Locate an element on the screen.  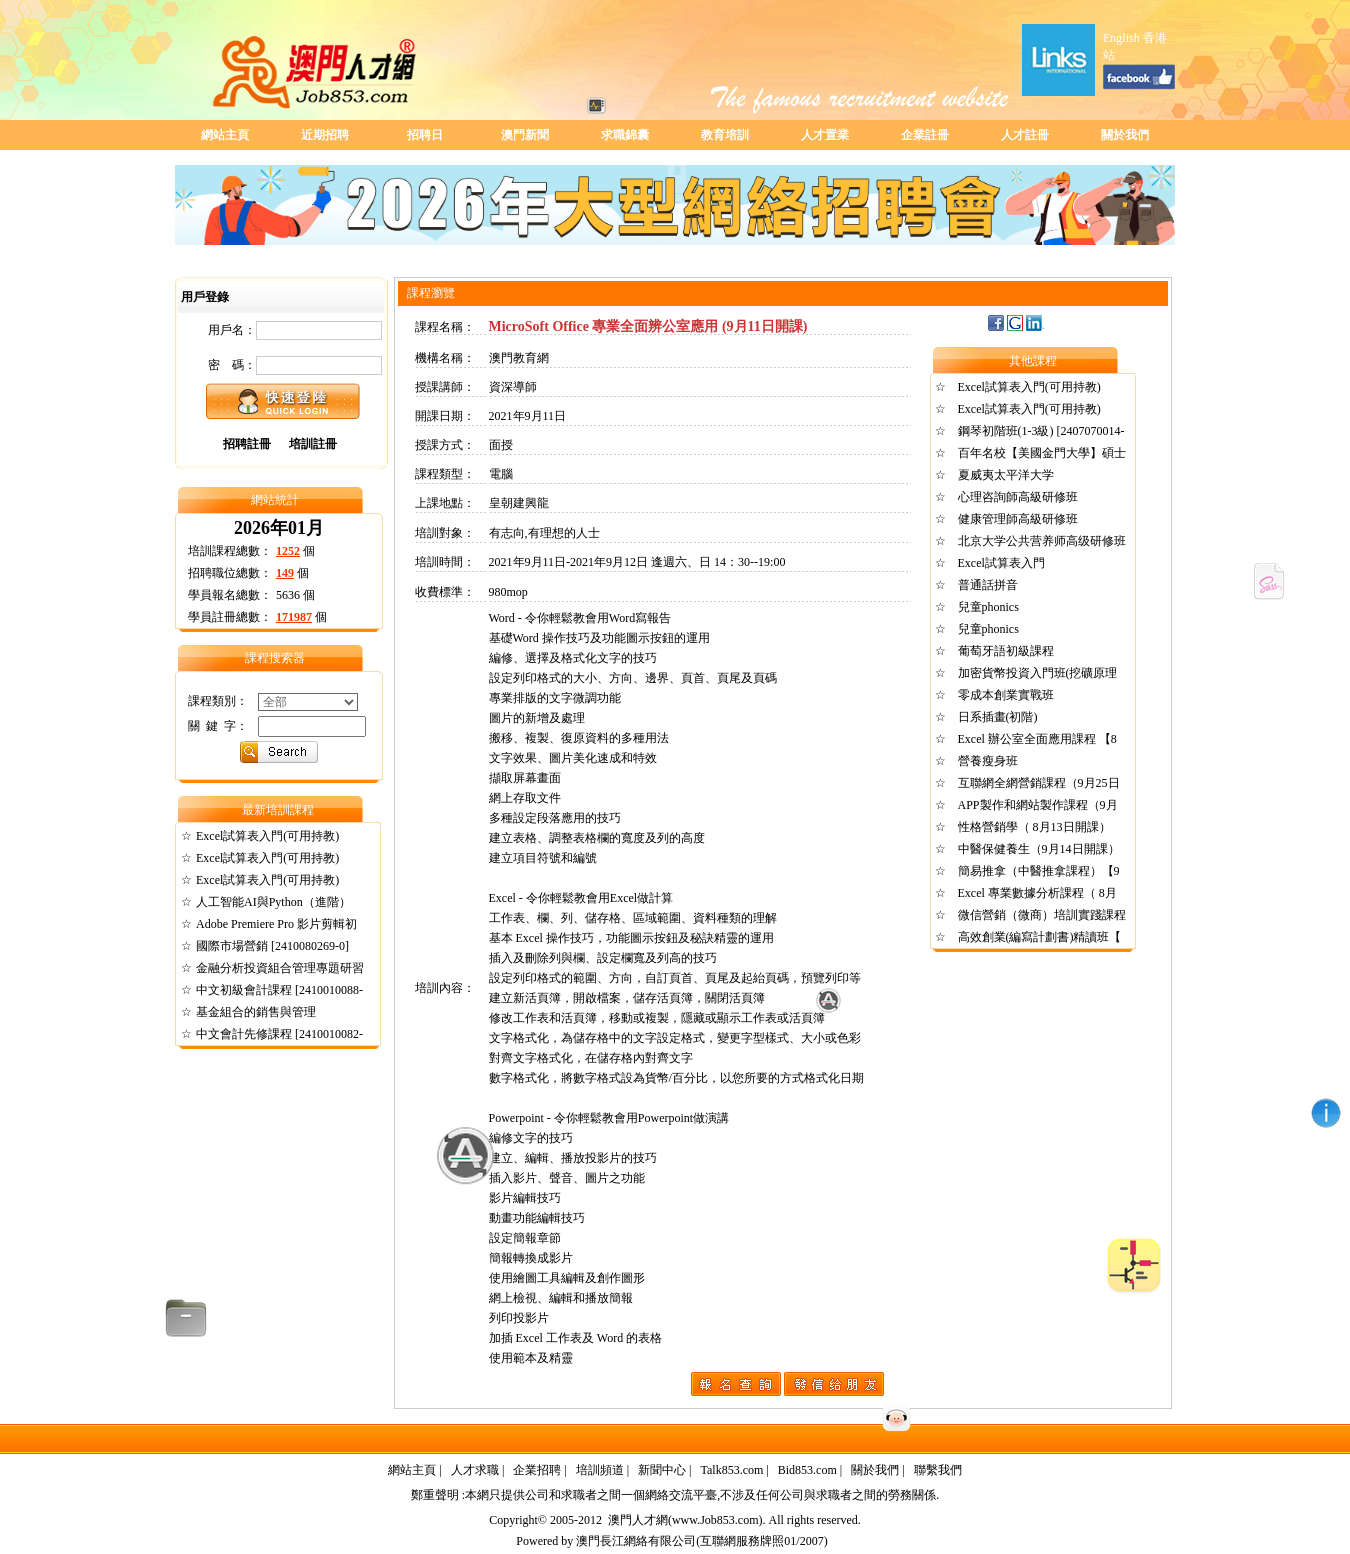
open eeschema schematic editor is located at coordinates (1134, 1265).